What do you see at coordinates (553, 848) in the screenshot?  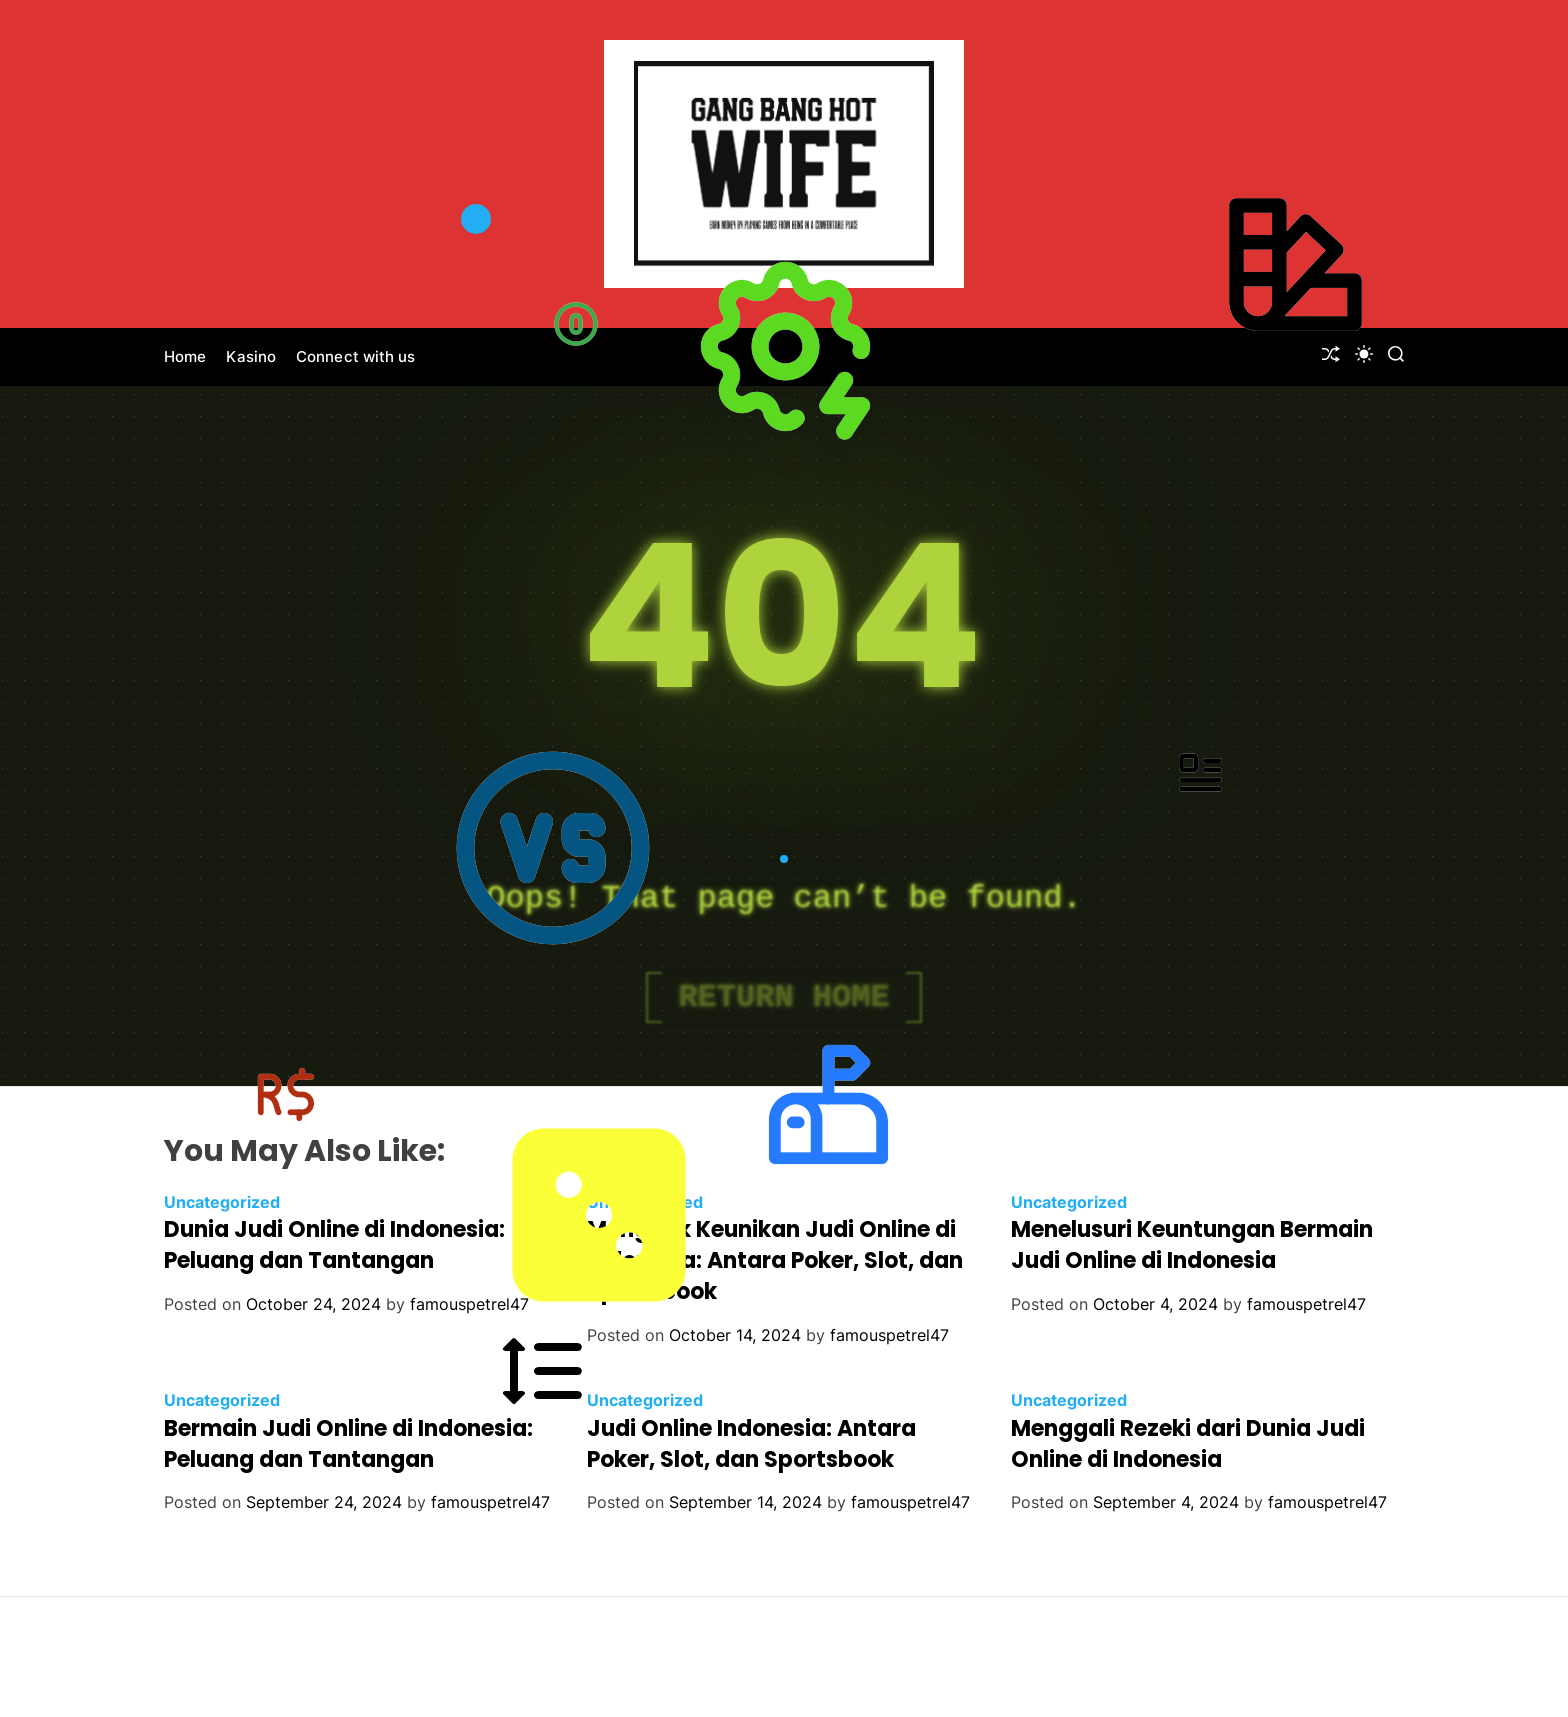 I see `indicates a versus or comparison mode` at bounding box center [553, 848].